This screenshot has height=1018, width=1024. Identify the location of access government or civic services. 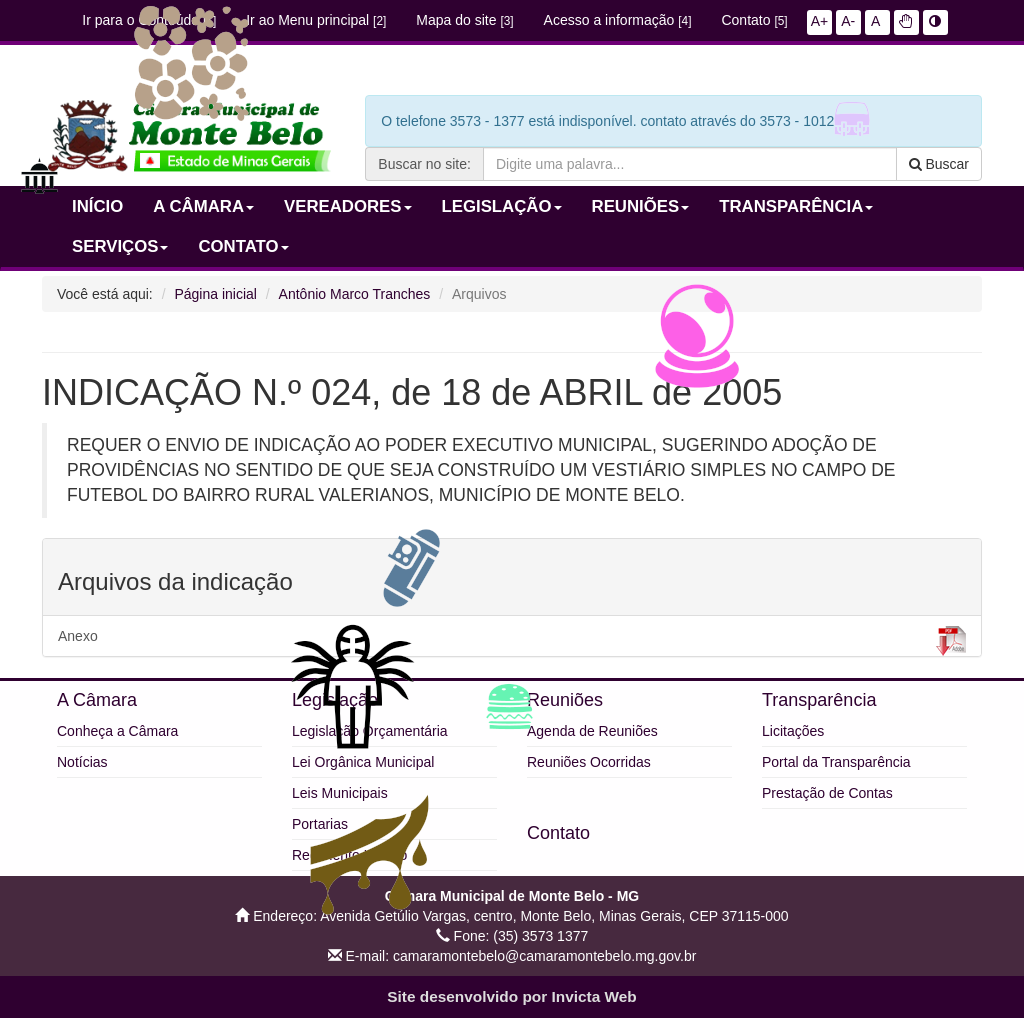
(39, 175).